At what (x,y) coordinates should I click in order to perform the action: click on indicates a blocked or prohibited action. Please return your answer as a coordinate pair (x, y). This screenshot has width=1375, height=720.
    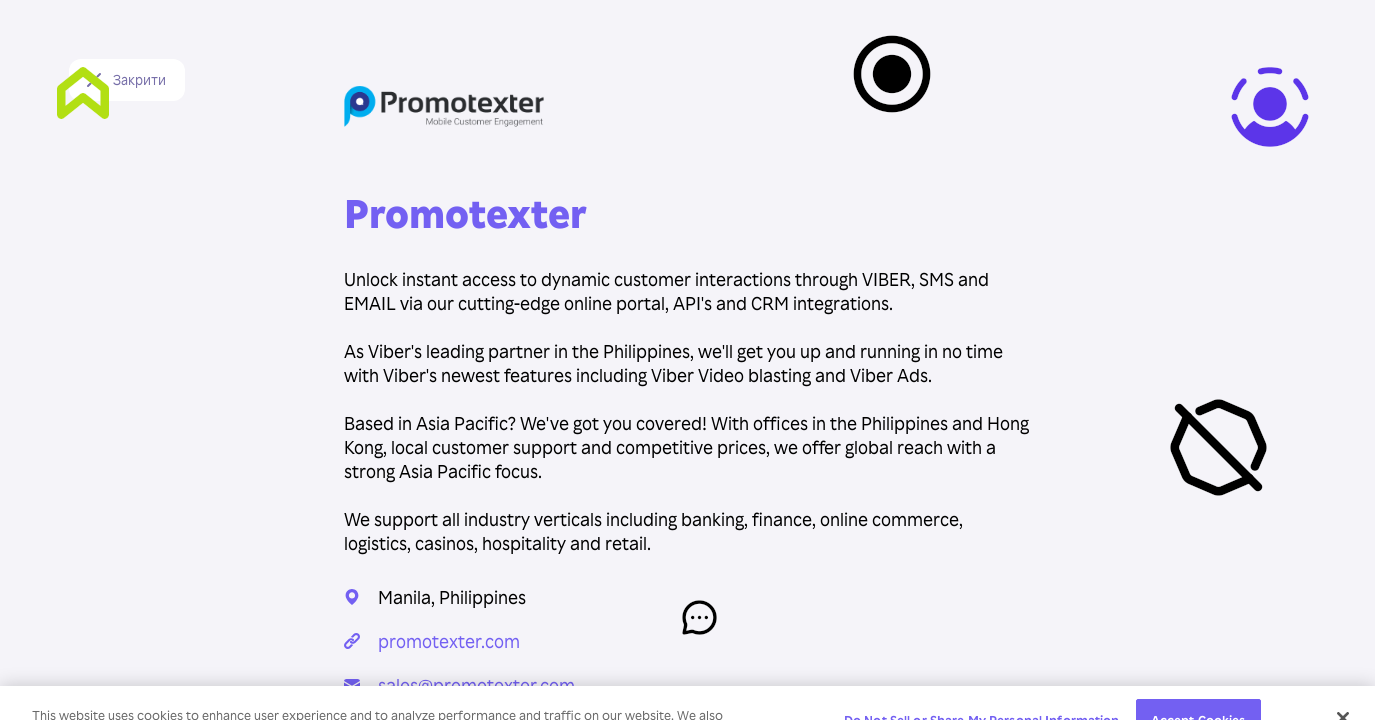
    Looking at the image, I should click on (1218, 447).